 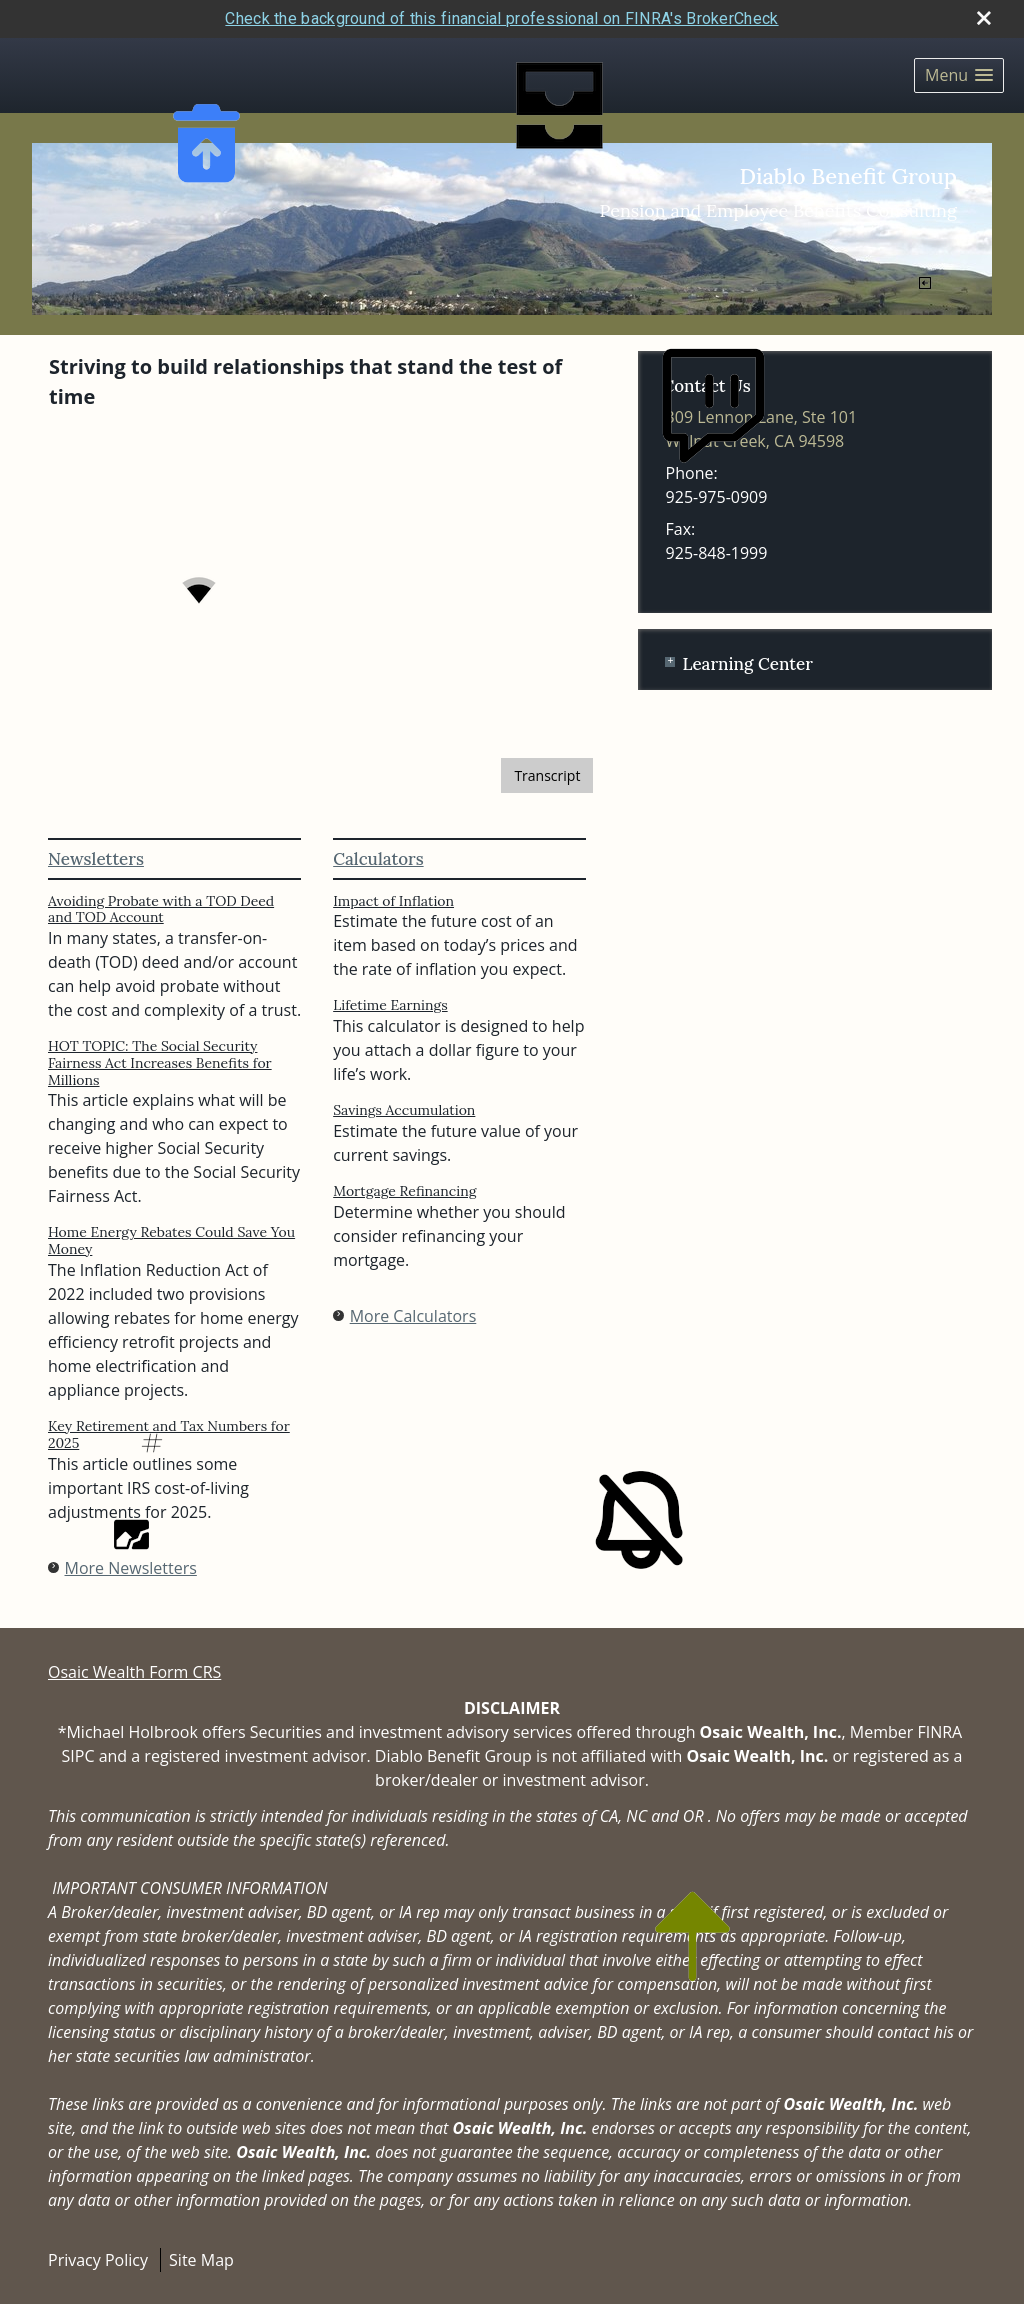 I want to click on indicates moderate wifi signal strength, so click(x=199, y=590).